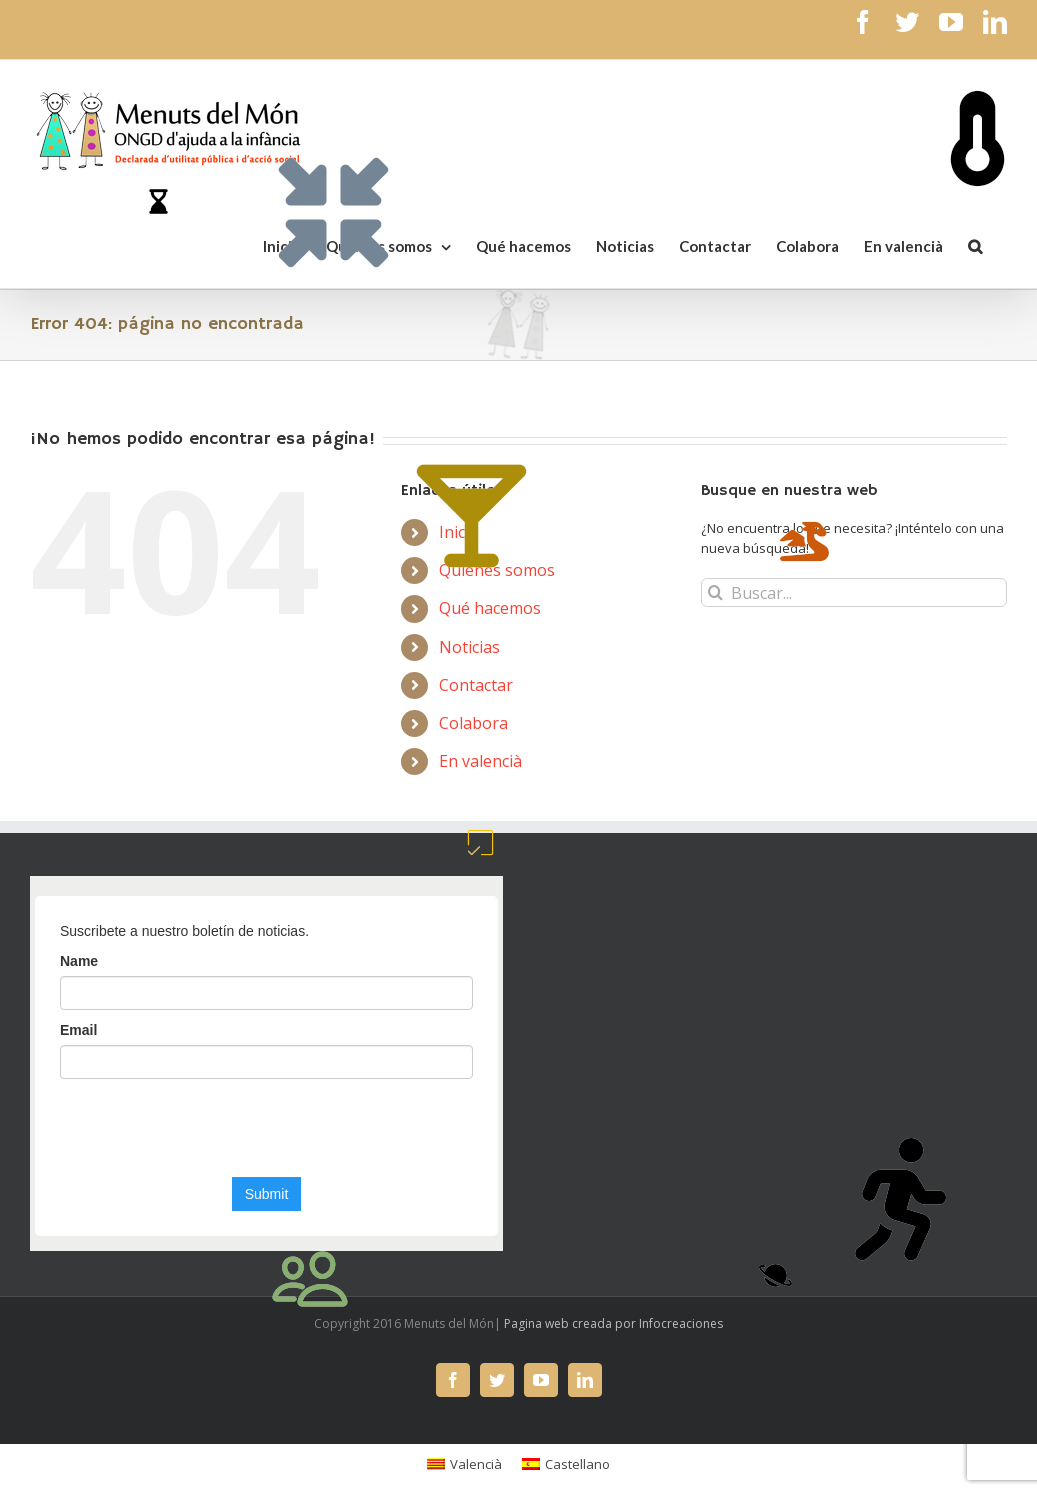  I want to click on view contacts or friends list, so click(310, 1279).